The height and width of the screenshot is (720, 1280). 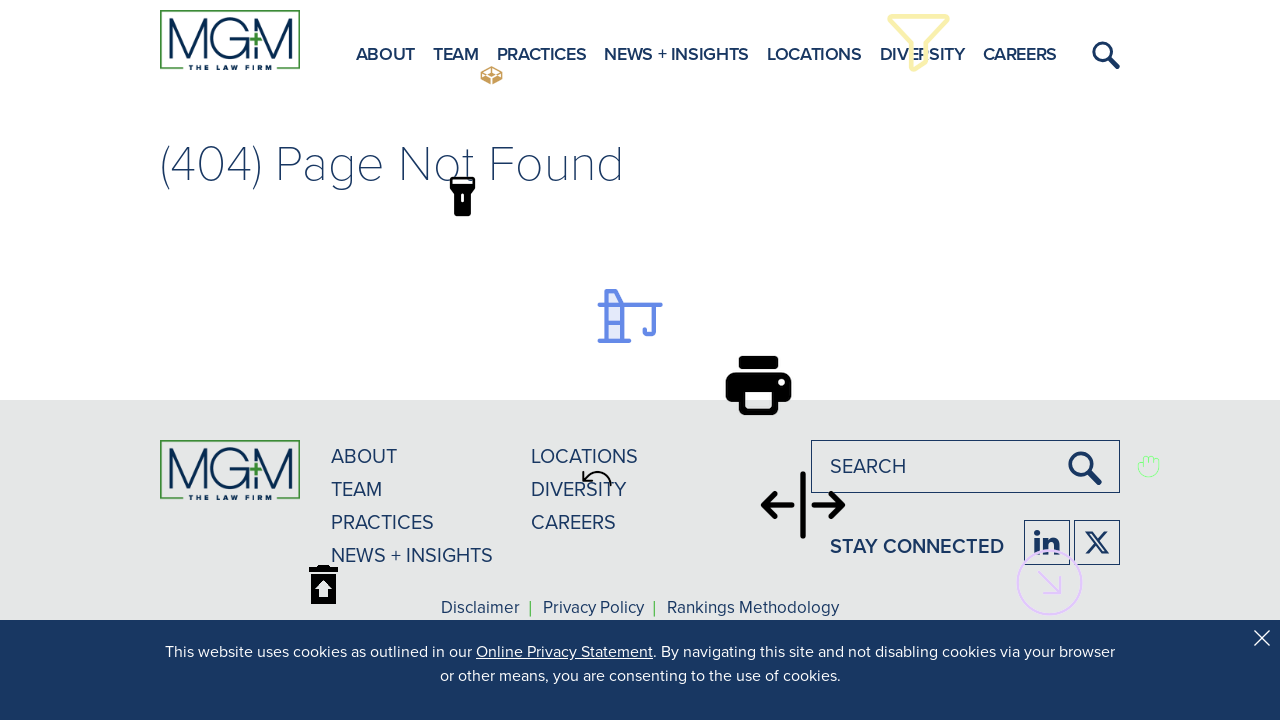 What do you see at coordinates (323, 584) in the screenshot?
I see `restore a deleted item from trash` at bounding box center [323, 584].